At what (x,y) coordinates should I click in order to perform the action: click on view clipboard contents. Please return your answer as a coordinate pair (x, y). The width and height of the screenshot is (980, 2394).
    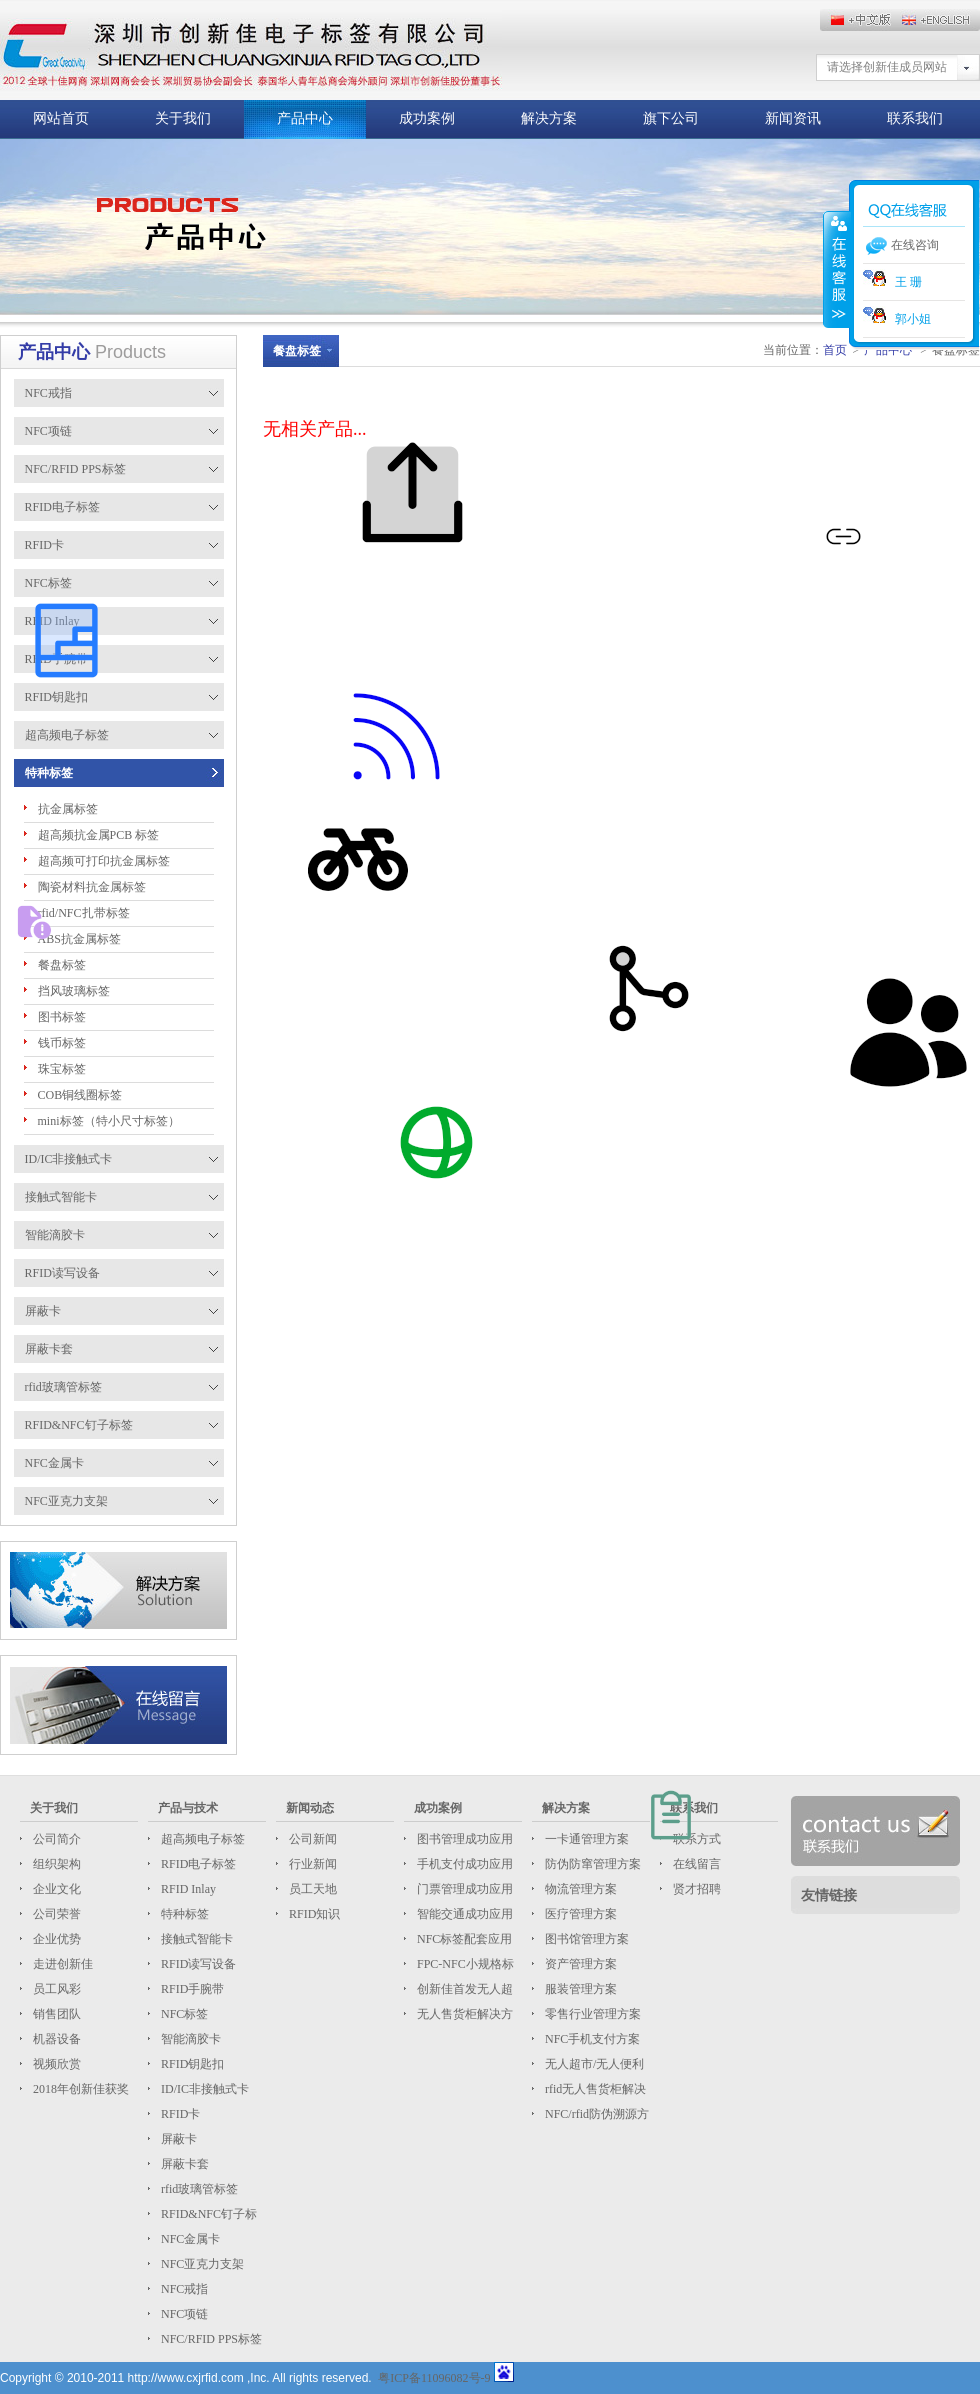
    Looking at the image, I should click on (671, 1816).